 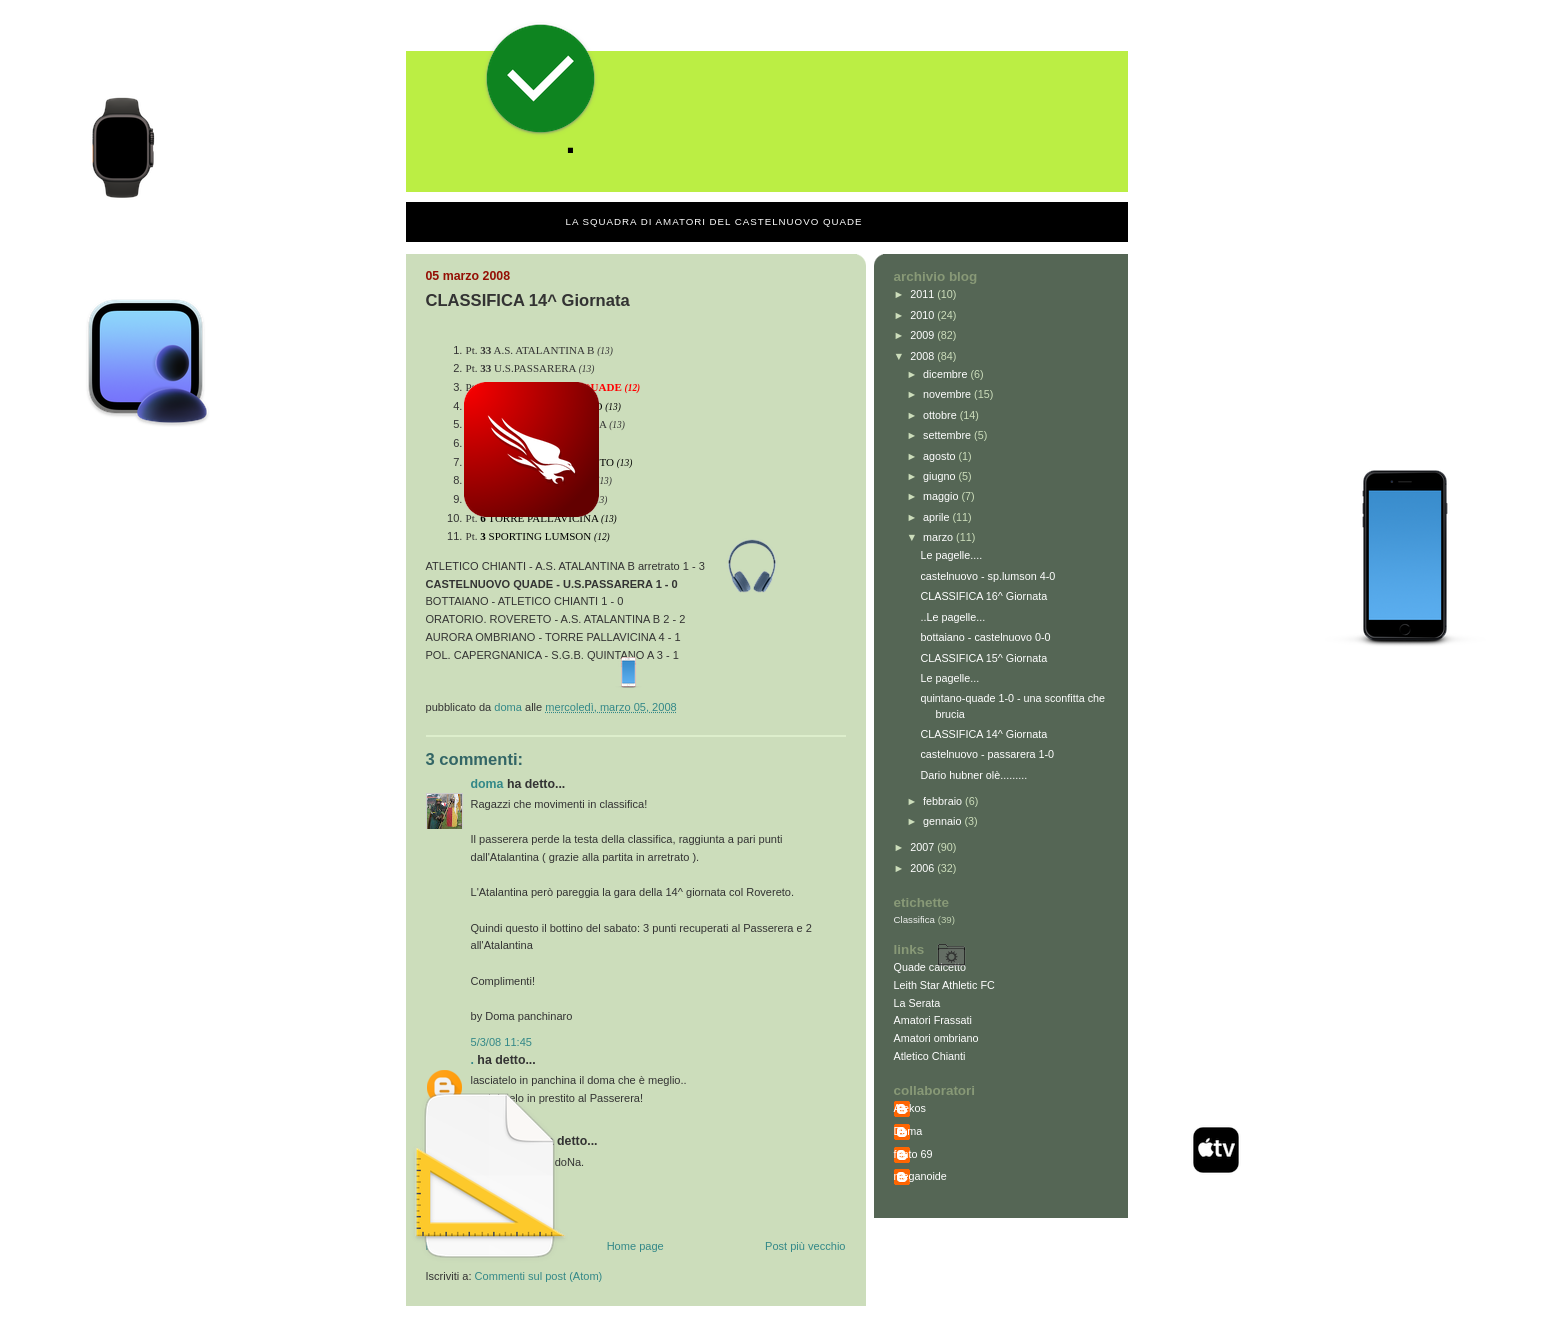 I want to click on iPhone 7 device icon for system identification, so click(x=628, y=672).